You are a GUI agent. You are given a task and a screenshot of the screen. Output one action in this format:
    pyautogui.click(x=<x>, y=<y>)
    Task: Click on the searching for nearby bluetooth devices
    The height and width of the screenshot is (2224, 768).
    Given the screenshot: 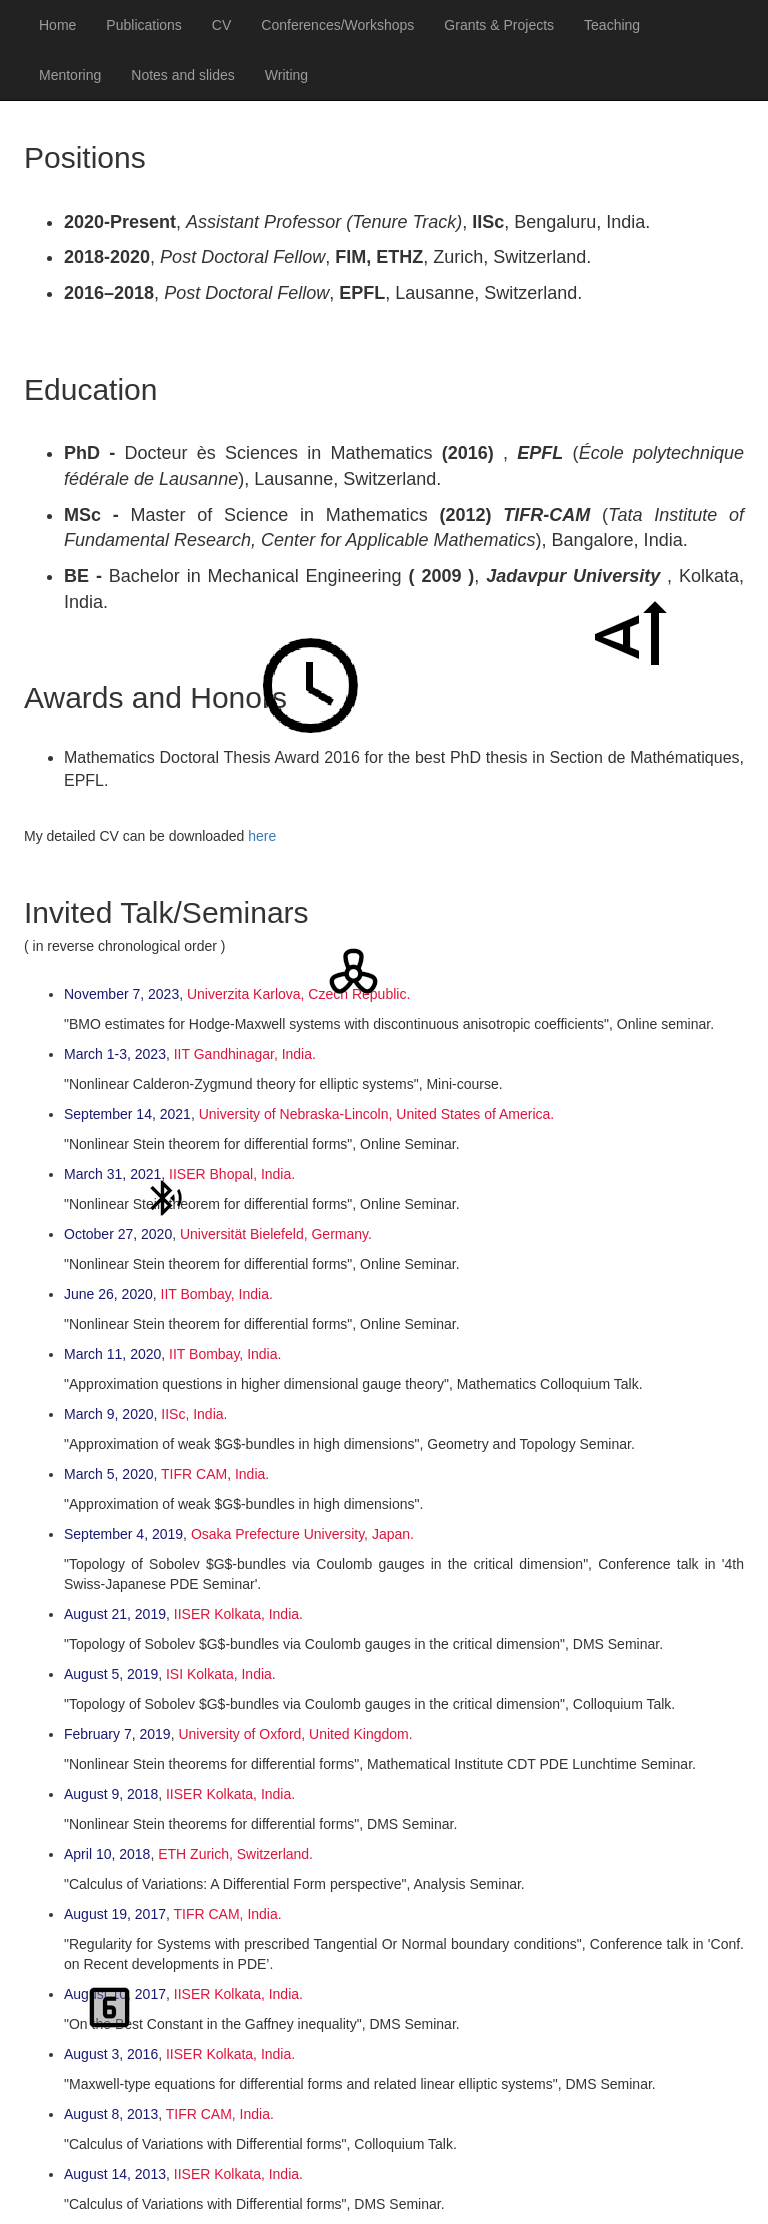 What is the action you would take?
    pyautogui.click(x=166, y=1198)
    